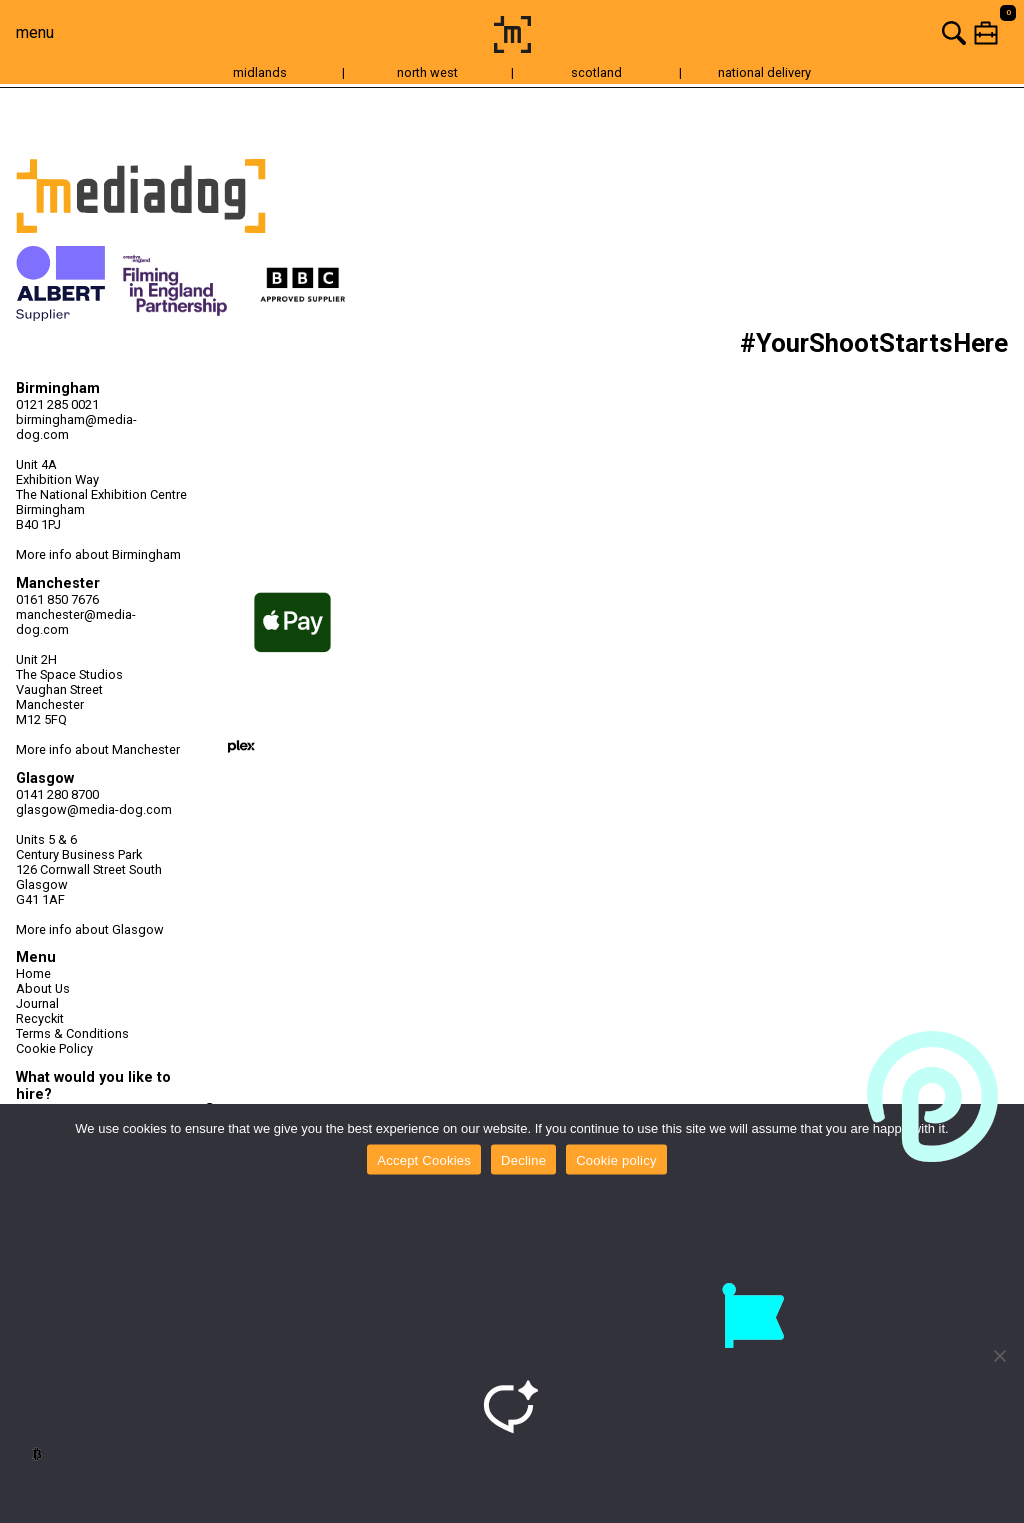 Image resolution: width=1024 pixels, height=1523 pixels. What do you see at coordinates (37, 1454) in the screenshot?
I see `indicates Bitcoin payment option` at bounding box center [37, 1454].